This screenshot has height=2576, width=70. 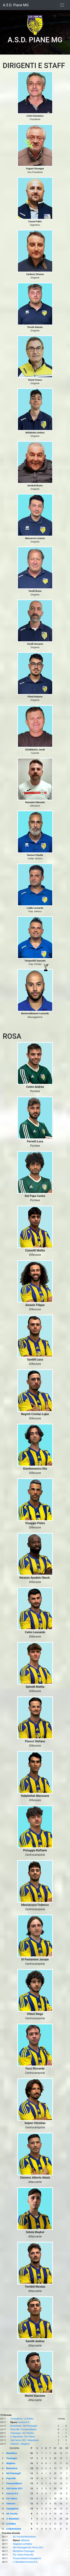 What do you see at coordinates (29, 144) in the screenshot?
I see `activate focus mode or concentration boost` at bounding box center [29, 144].